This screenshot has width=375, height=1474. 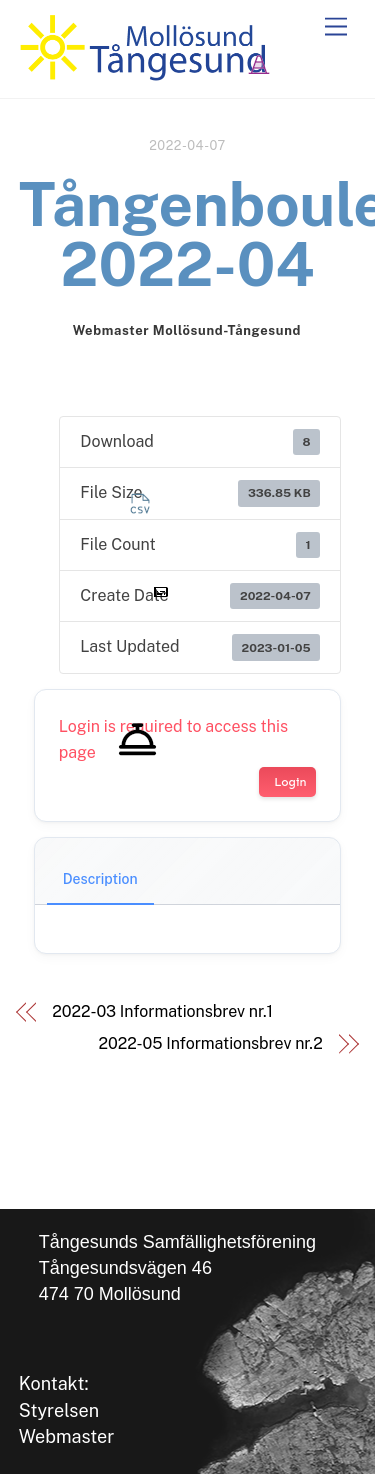 I want to click on open or view a CSV file, so click(x=140, y=504).